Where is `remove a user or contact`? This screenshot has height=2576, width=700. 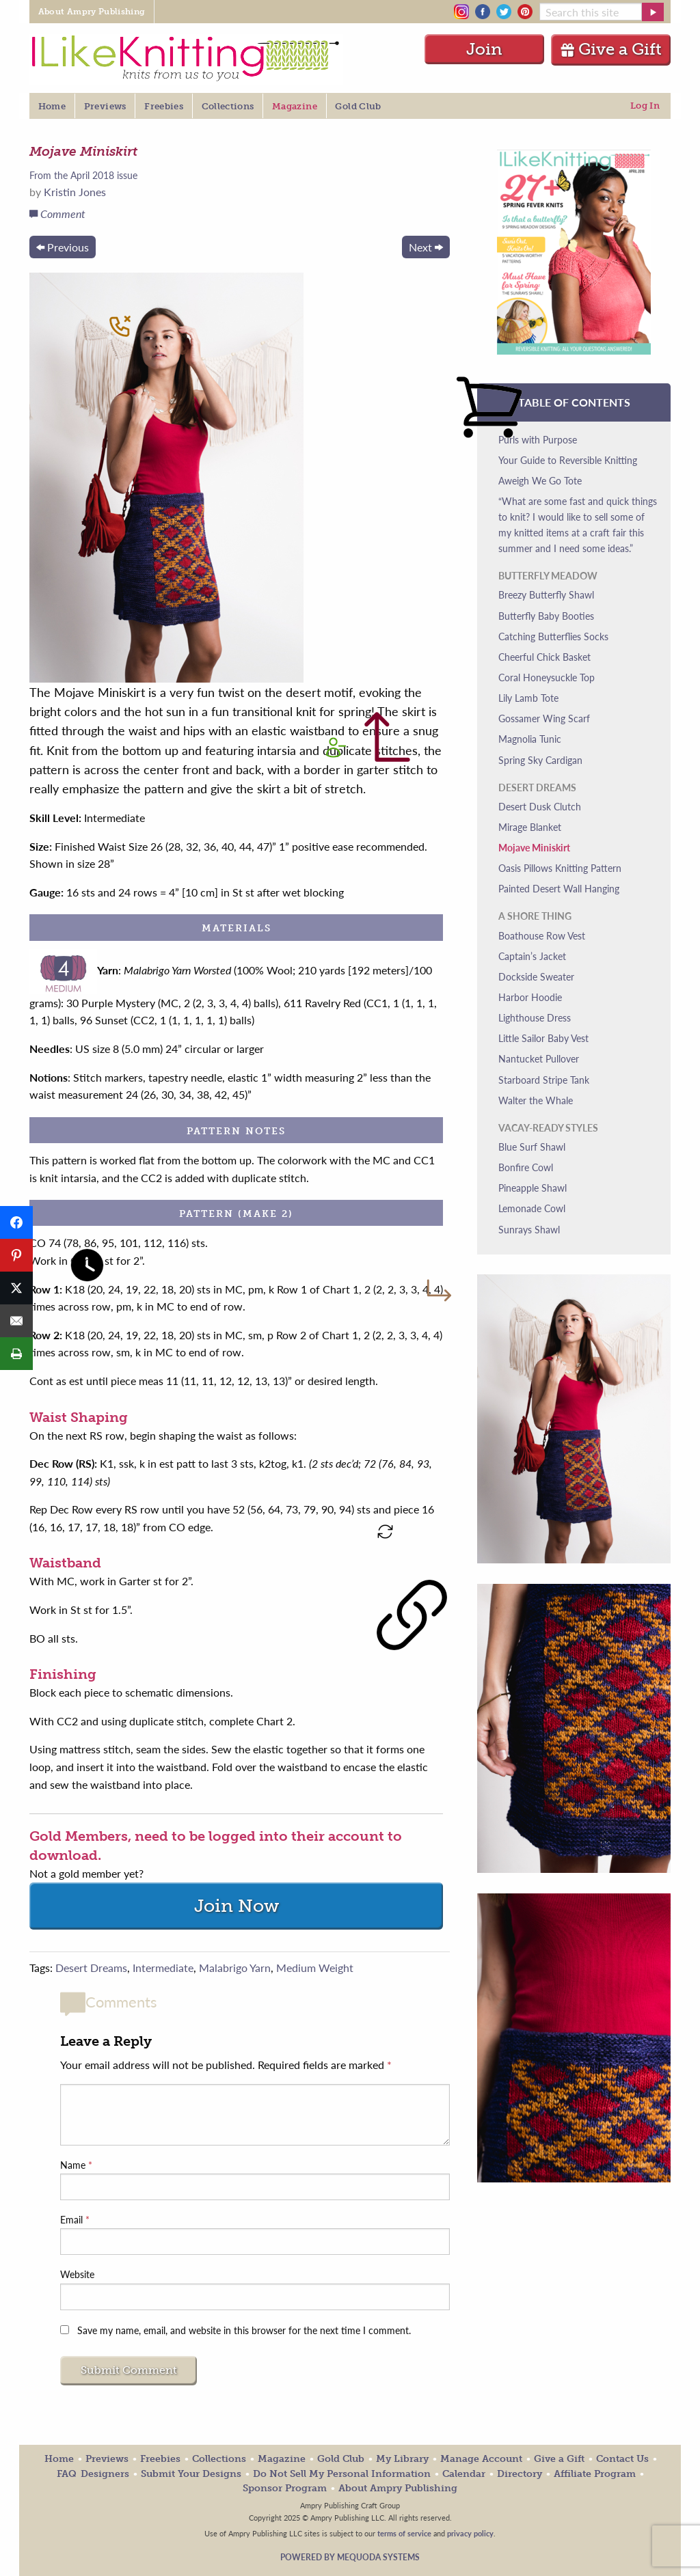
remove a user or contact is located at coordinates (335, 748).